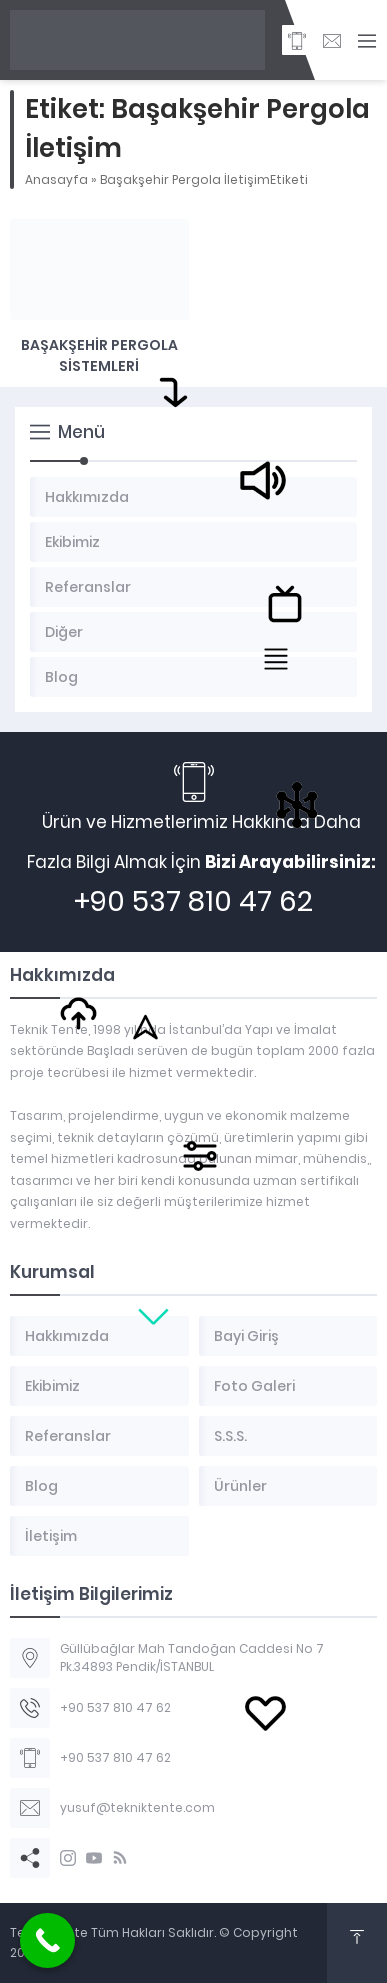 The width and height of the screenshot is (387, 1983). Describe the element at coordinates (153, 1315) in the screenshot. I see `expand a collapsed section or dropdown menu` at that location.